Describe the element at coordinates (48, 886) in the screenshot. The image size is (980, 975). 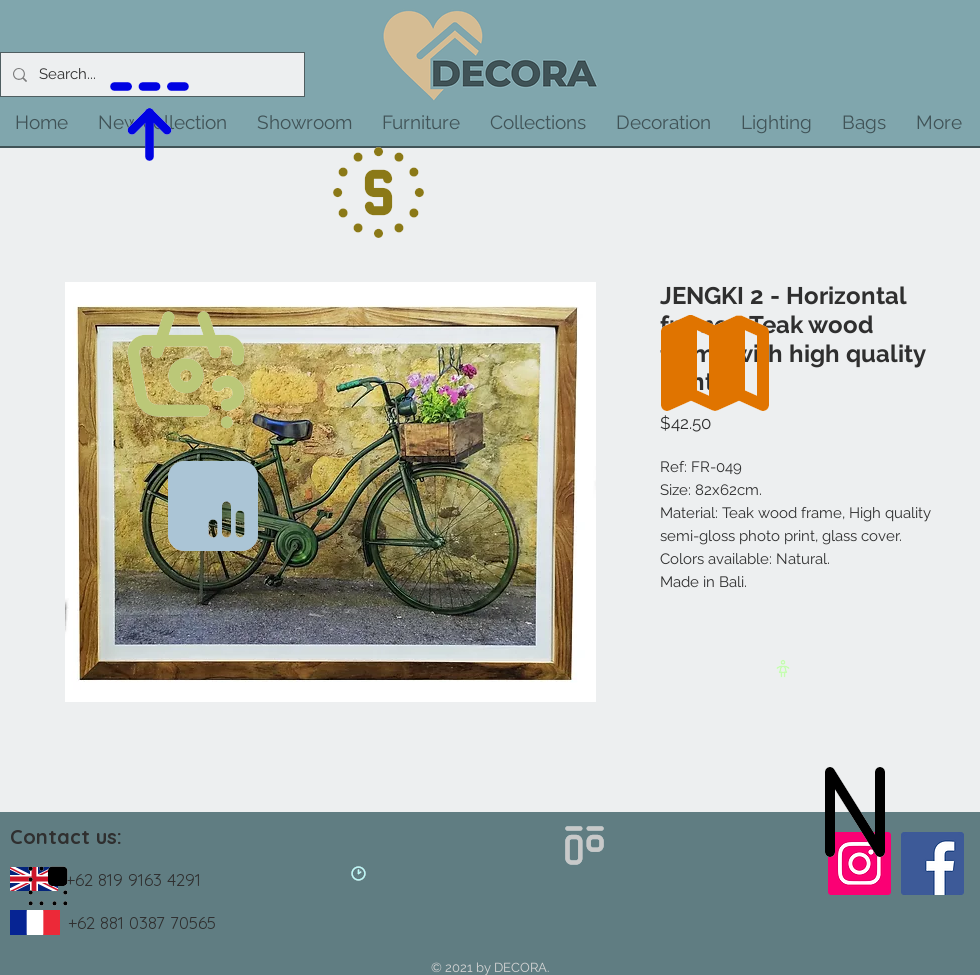
I see `align element to top-right corner` at that location.